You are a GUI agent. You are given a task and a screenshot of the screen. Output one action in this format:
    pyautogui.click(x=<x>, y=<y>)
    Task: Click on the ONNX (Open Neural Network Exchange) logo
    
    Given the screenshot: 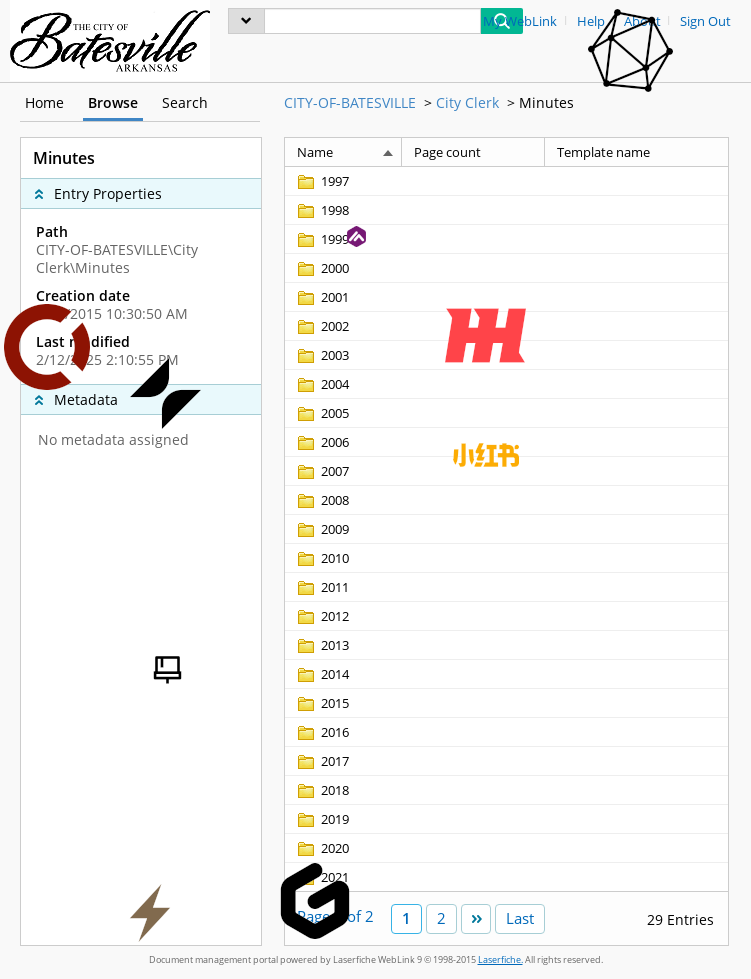 What is the action you would take?
    pyautogui.click(x=630, y=50)
    